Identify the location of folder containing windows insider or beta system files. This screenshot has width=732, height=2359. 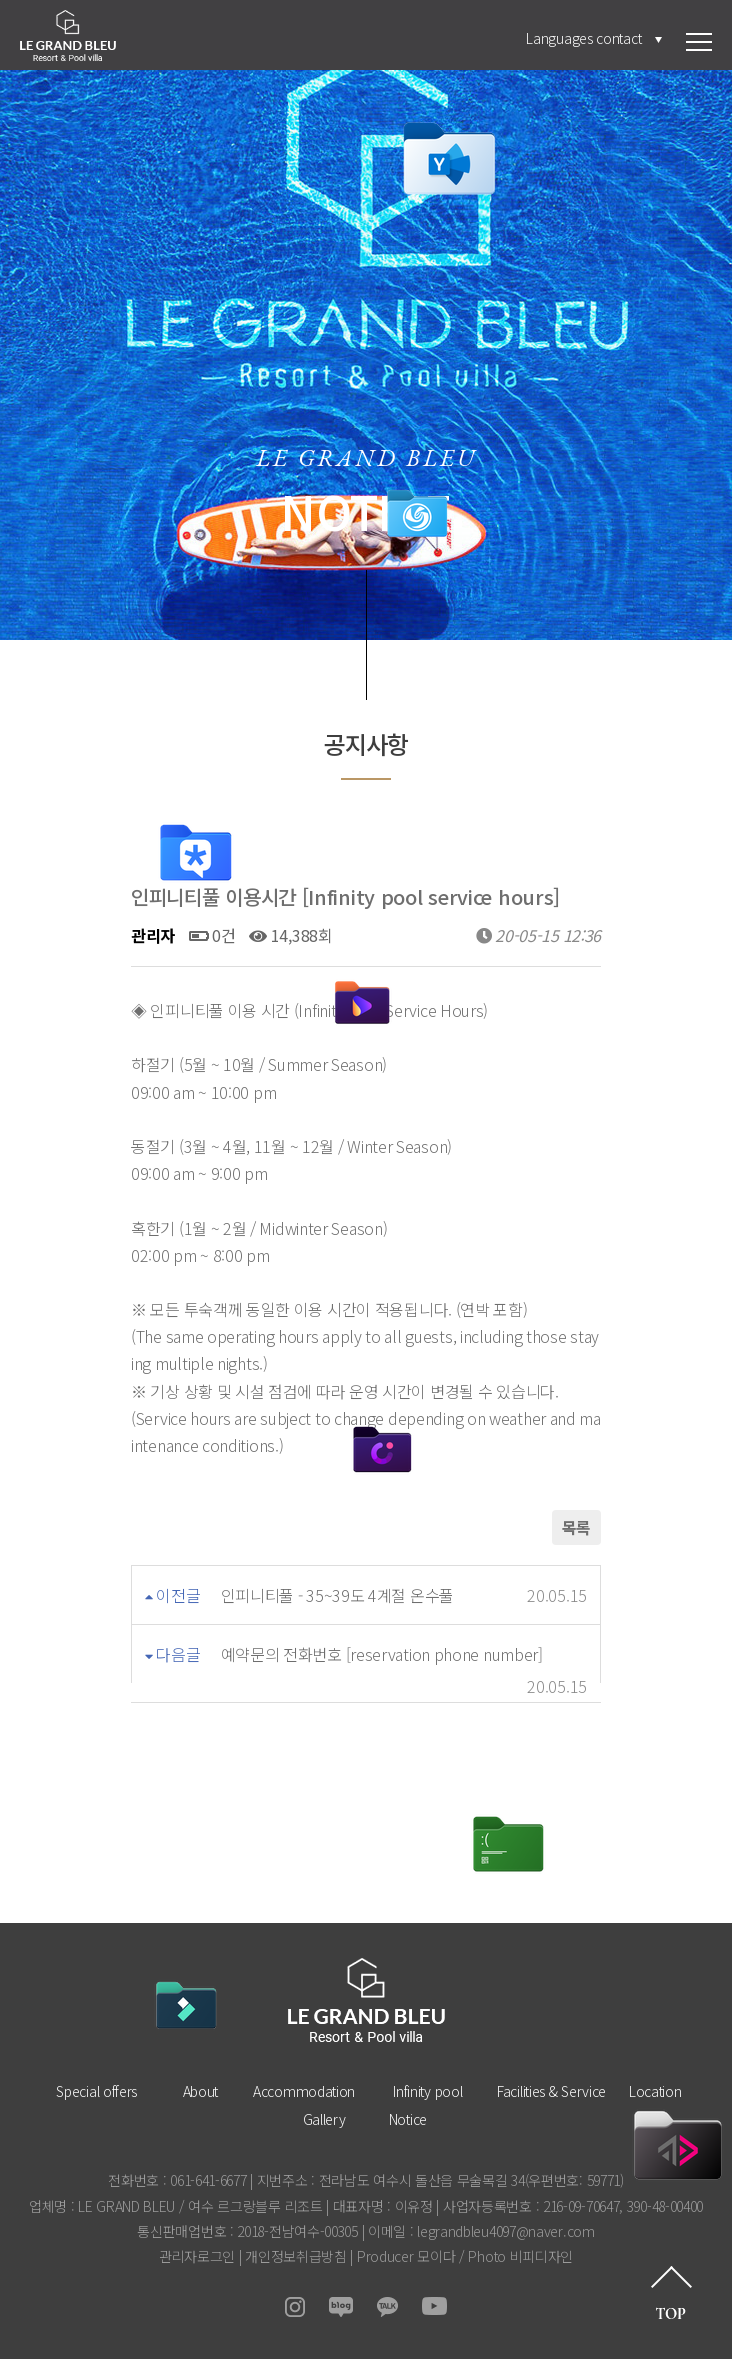
(508, 1846).